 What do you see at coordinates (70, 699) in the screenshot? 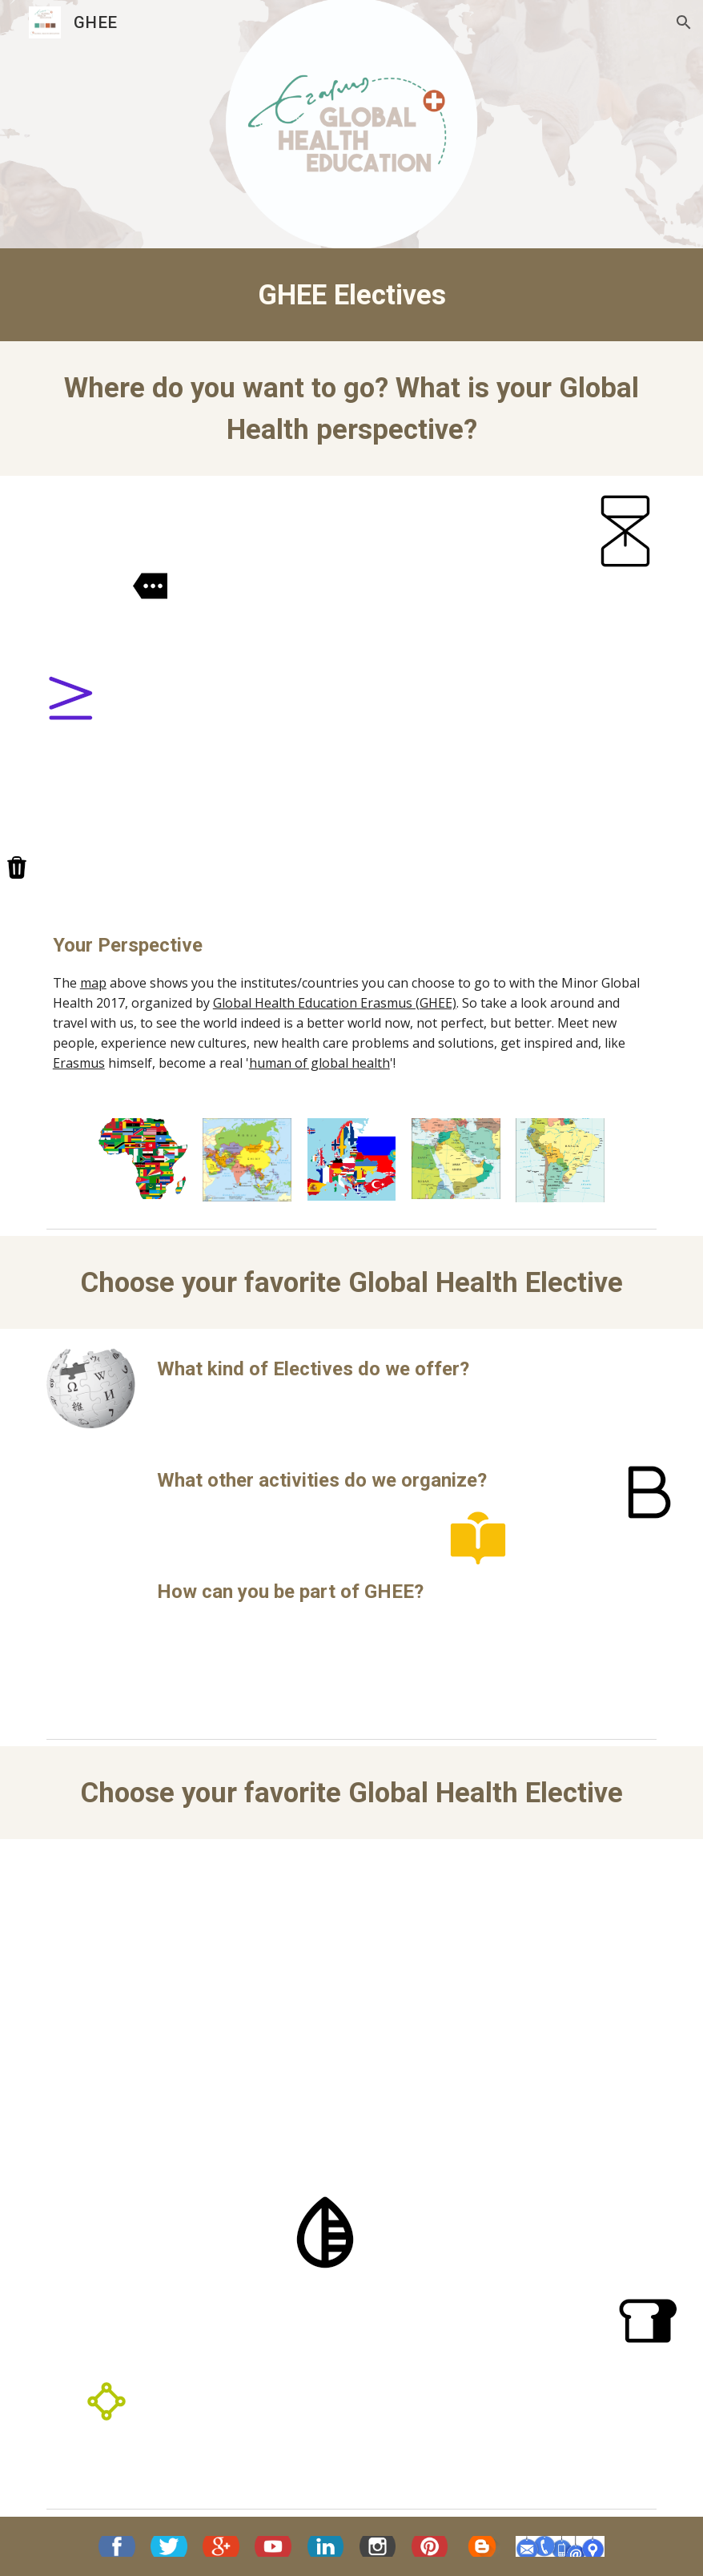
I see `greater than or equal to comparison operator` at bounding box center [70, 699].